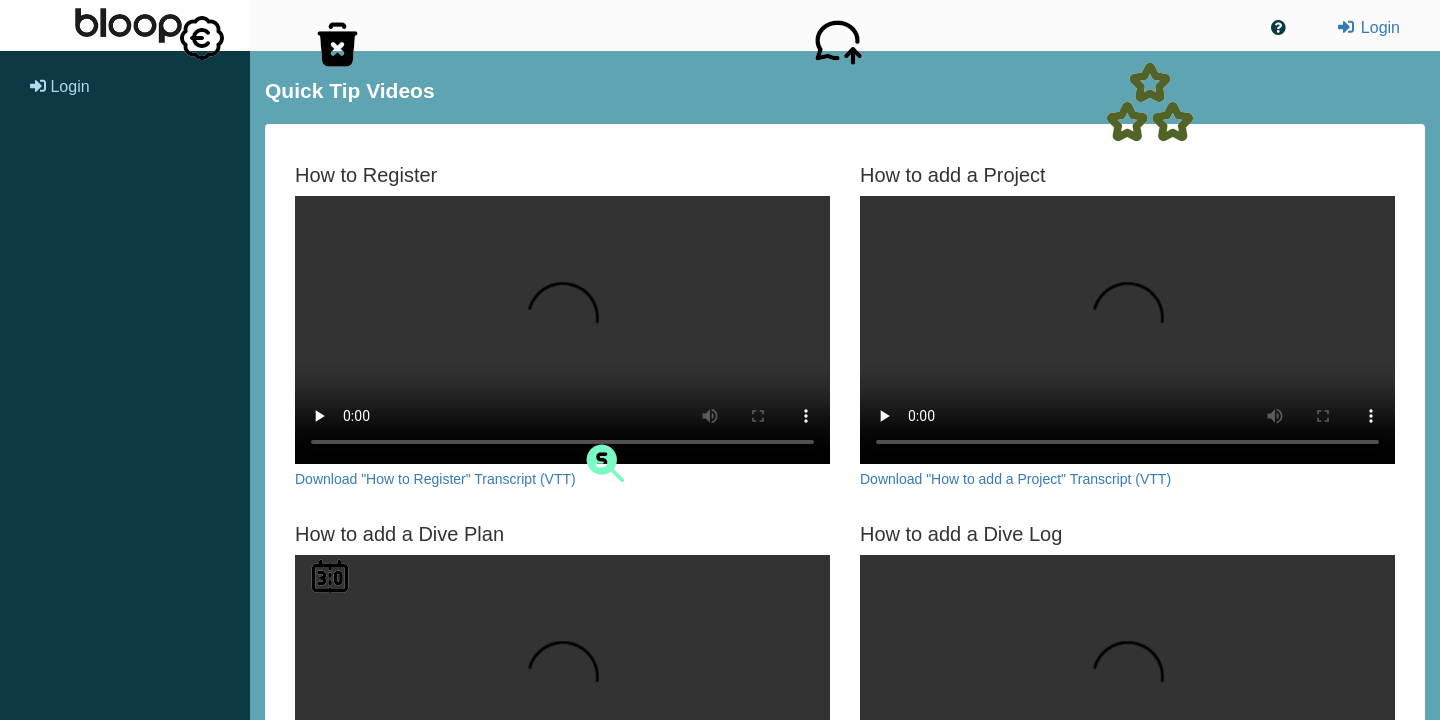  I want to click on view game or match scores, so click(330, 578).